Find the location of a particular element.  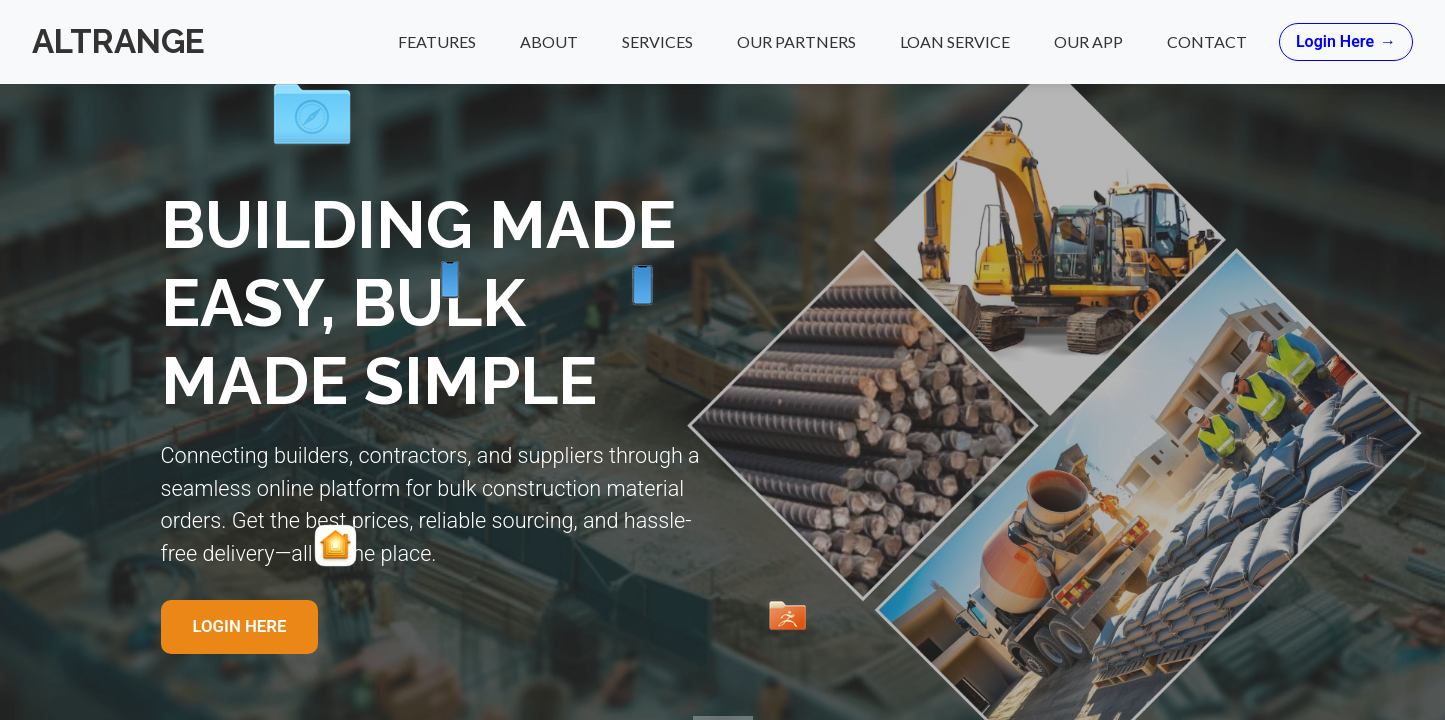

open zbrush project files folder is located at coordinates (787, 616).